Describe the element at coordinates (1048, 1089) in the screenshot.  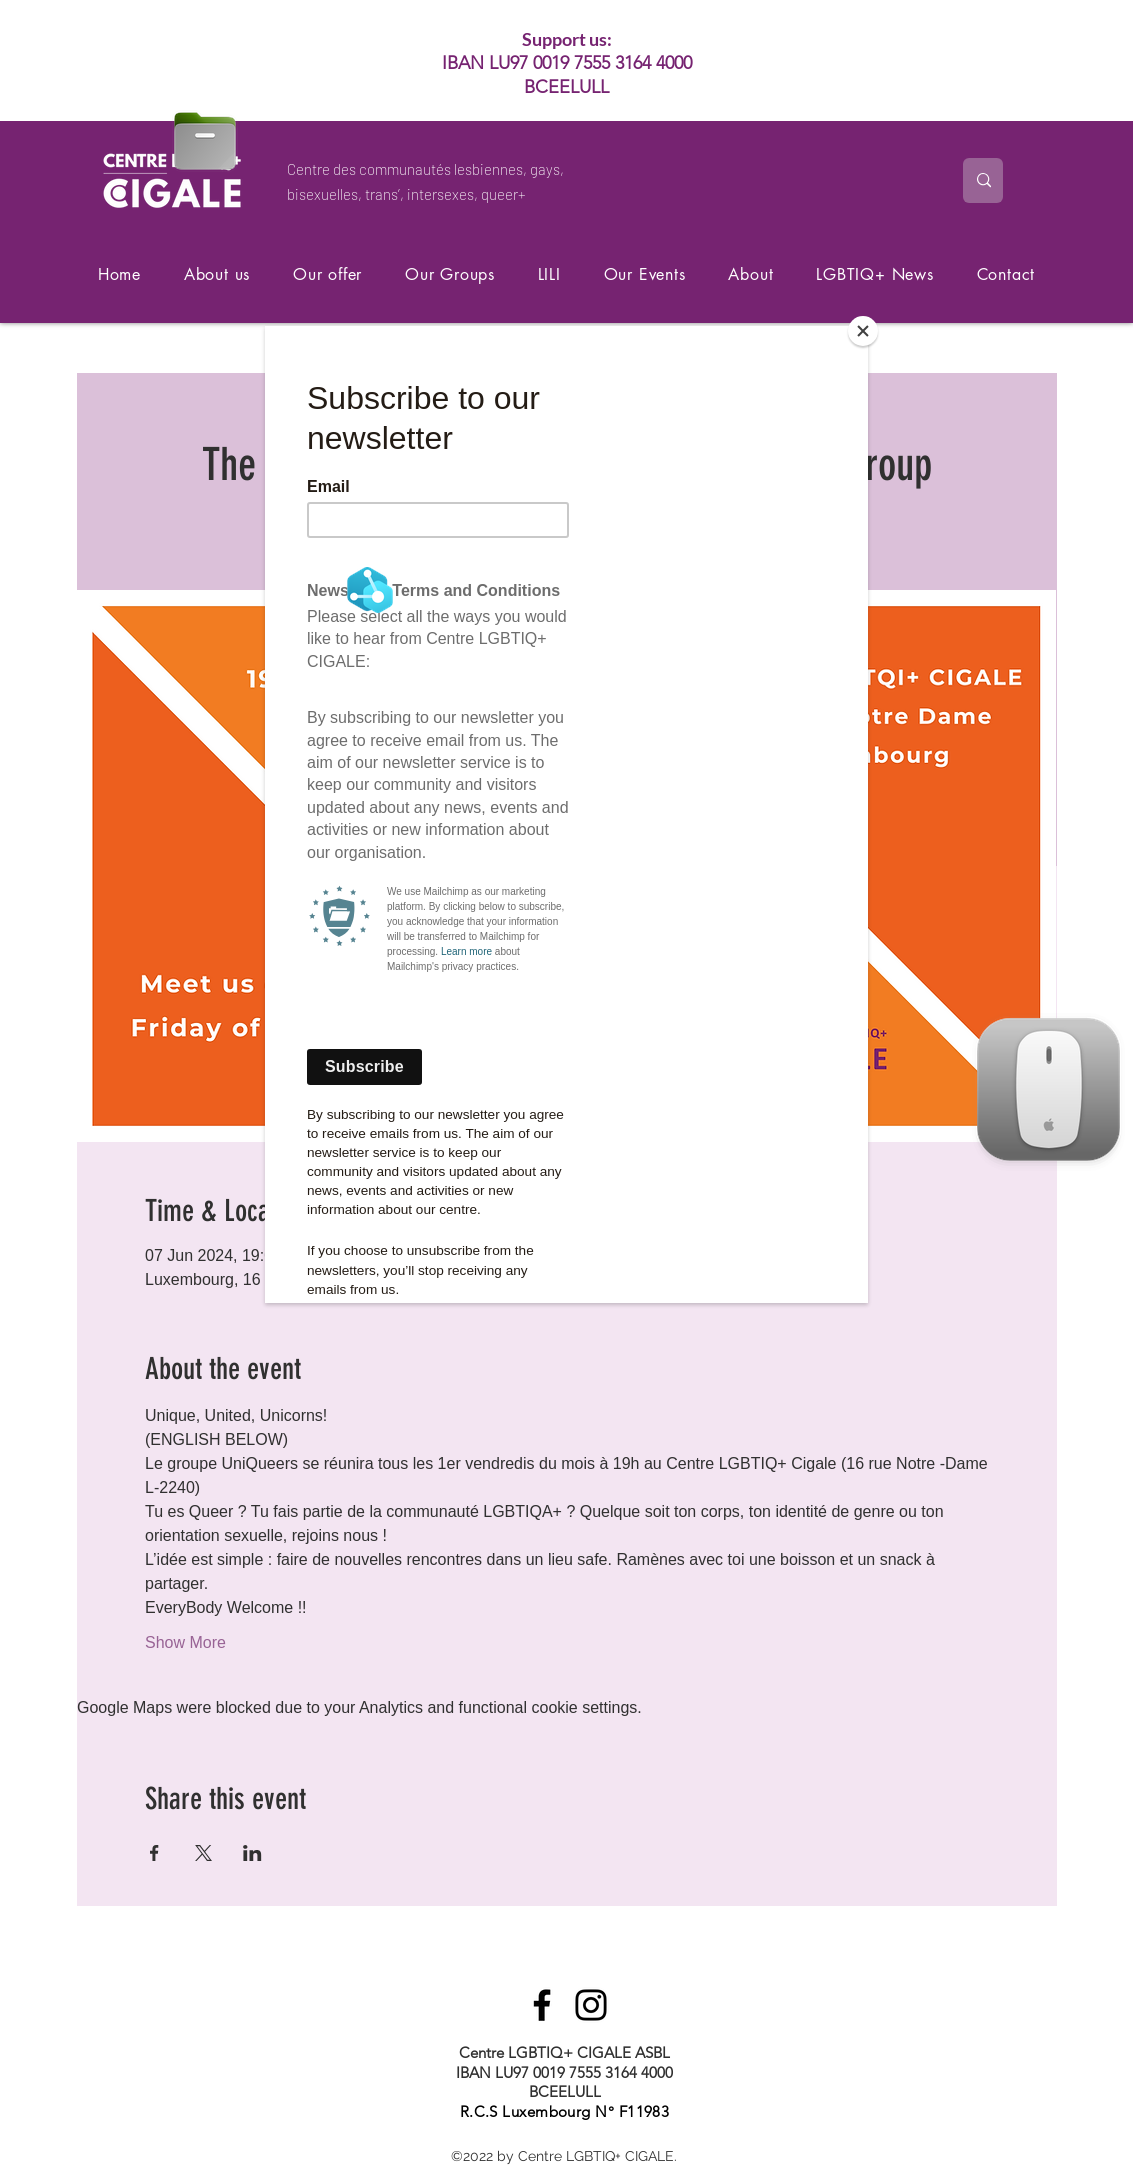
I see `open mouse settings and preferences` at that location.